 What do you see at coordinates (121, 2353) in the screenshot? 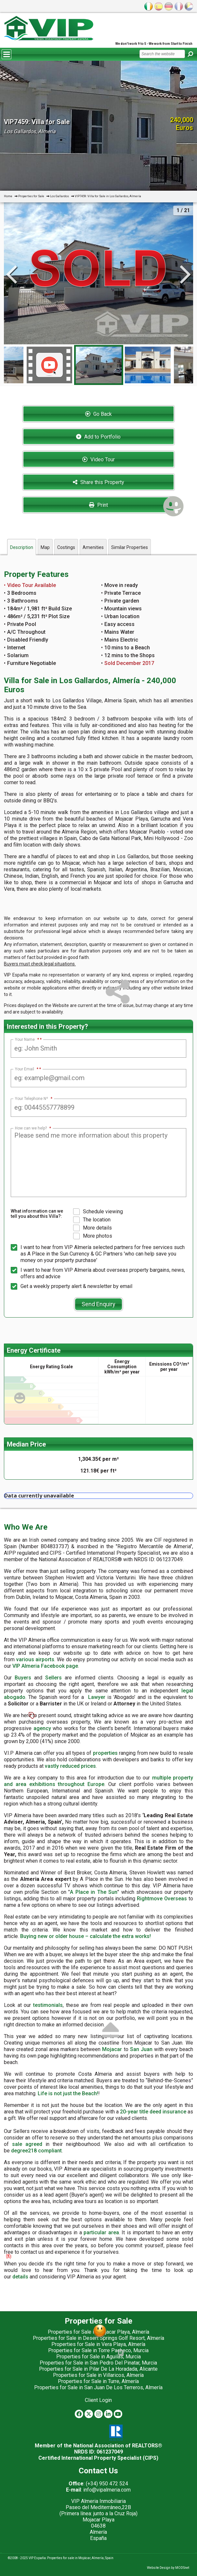
I see `switch to paged view mode` at bounding box center [121, 2353].